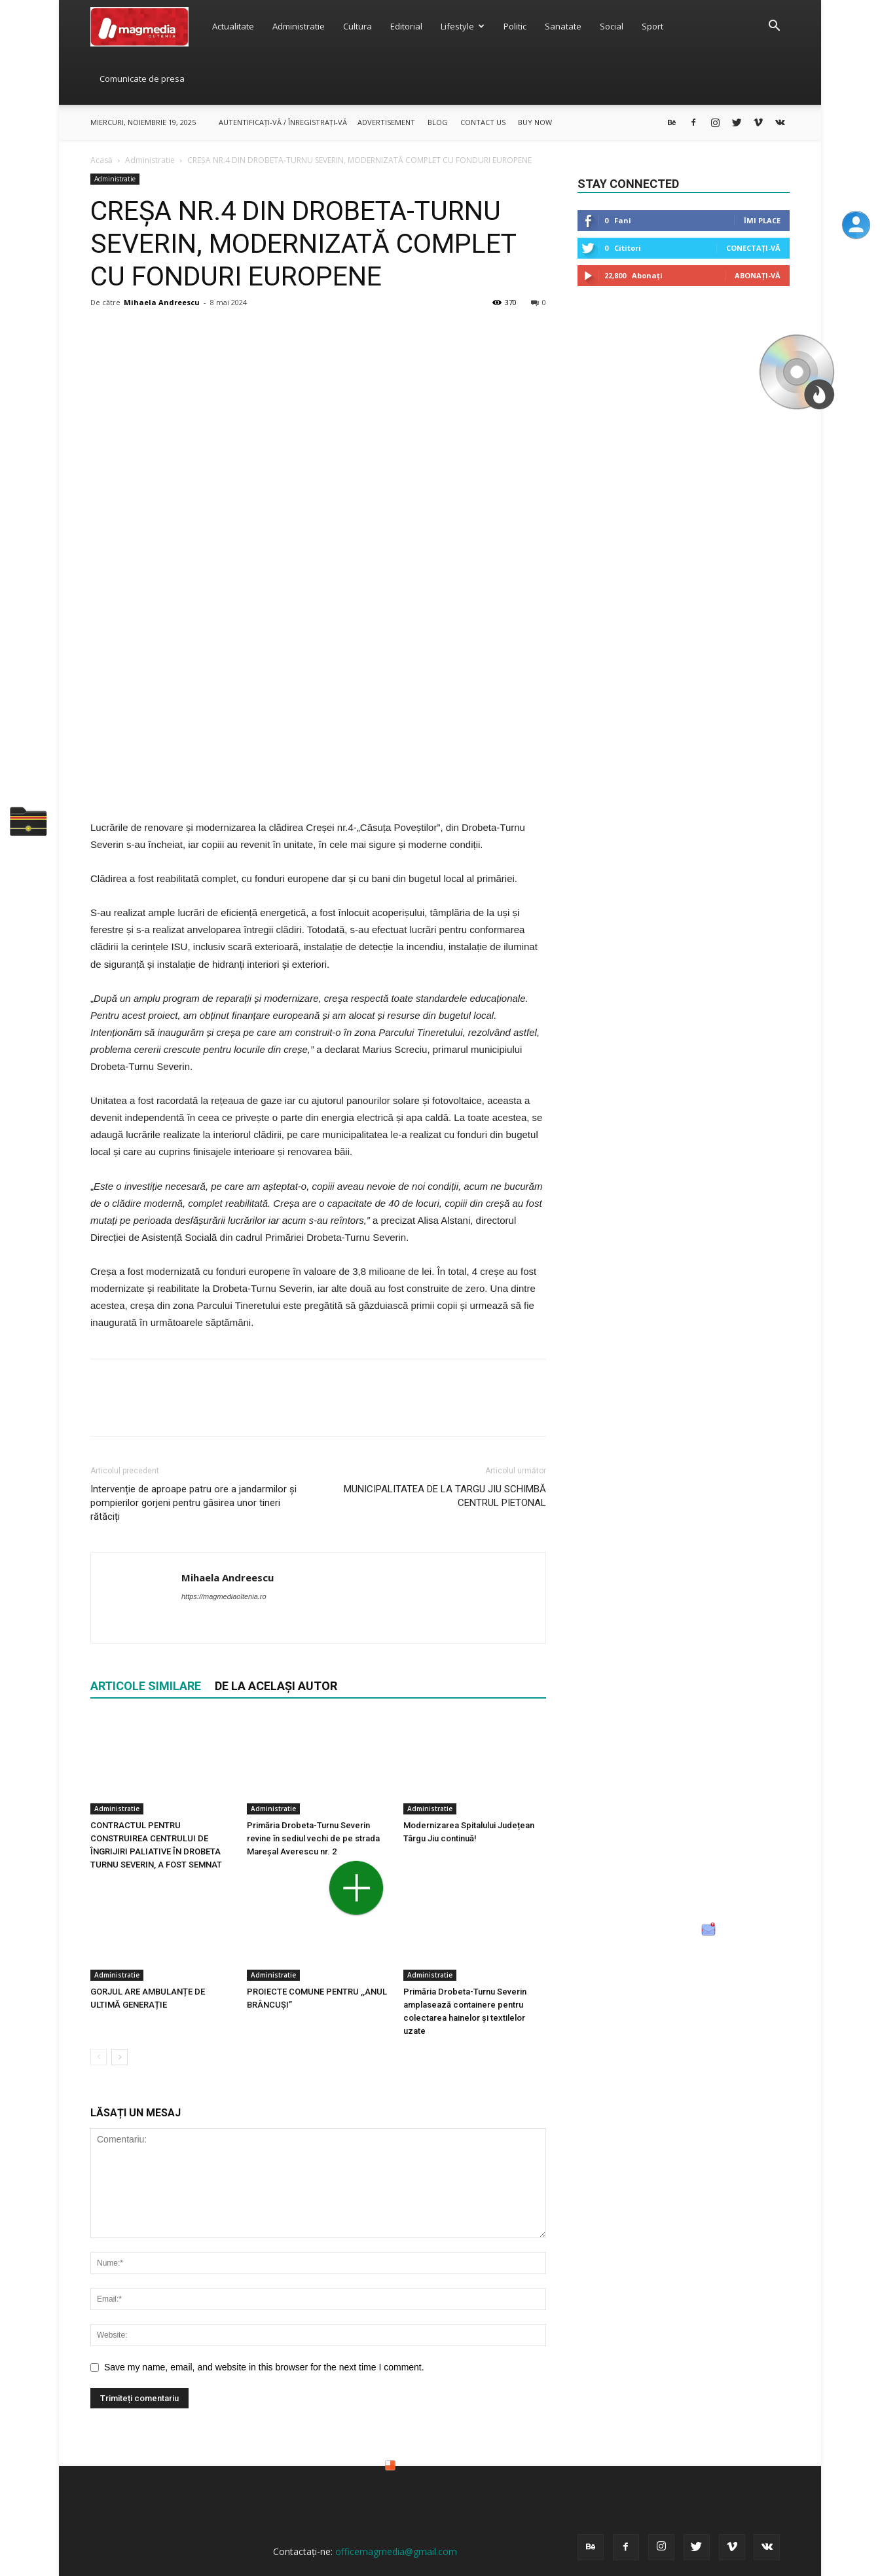 This screenshot has width=880, height=2576. Describe the element at coordinates (356, 1888) in the screenshot. I see `add a new item` at that location.